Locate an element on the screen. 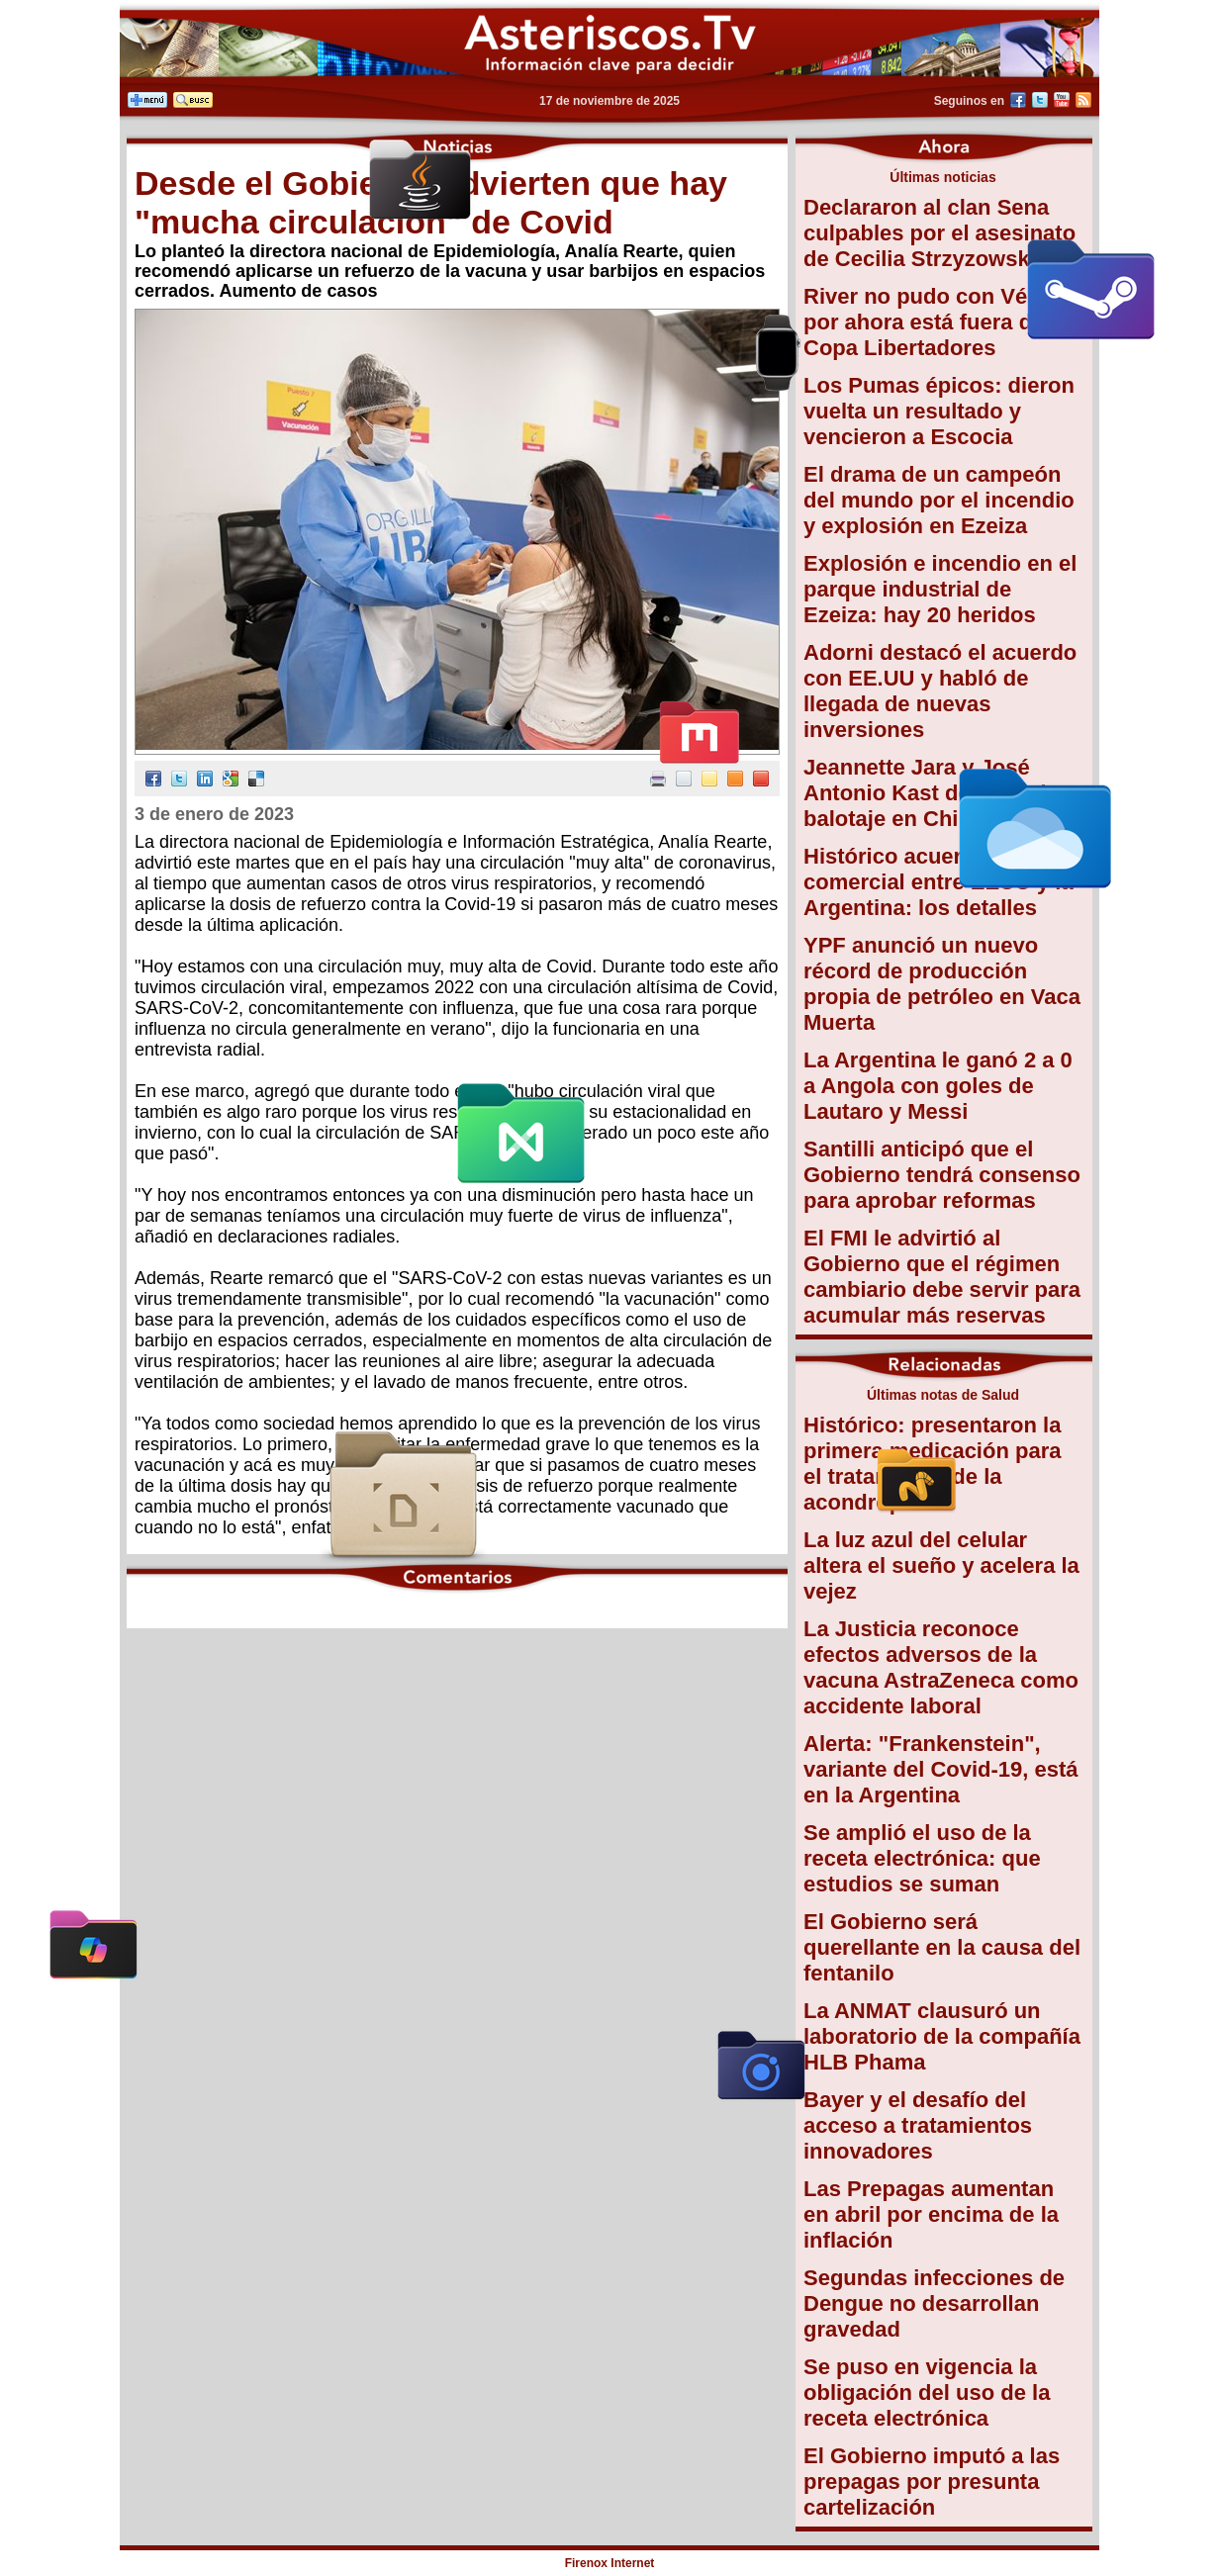 Image resolution: width=1219 pixels, height=2576 pixels. open your steam games folder is located at coordinates (1090, 293).